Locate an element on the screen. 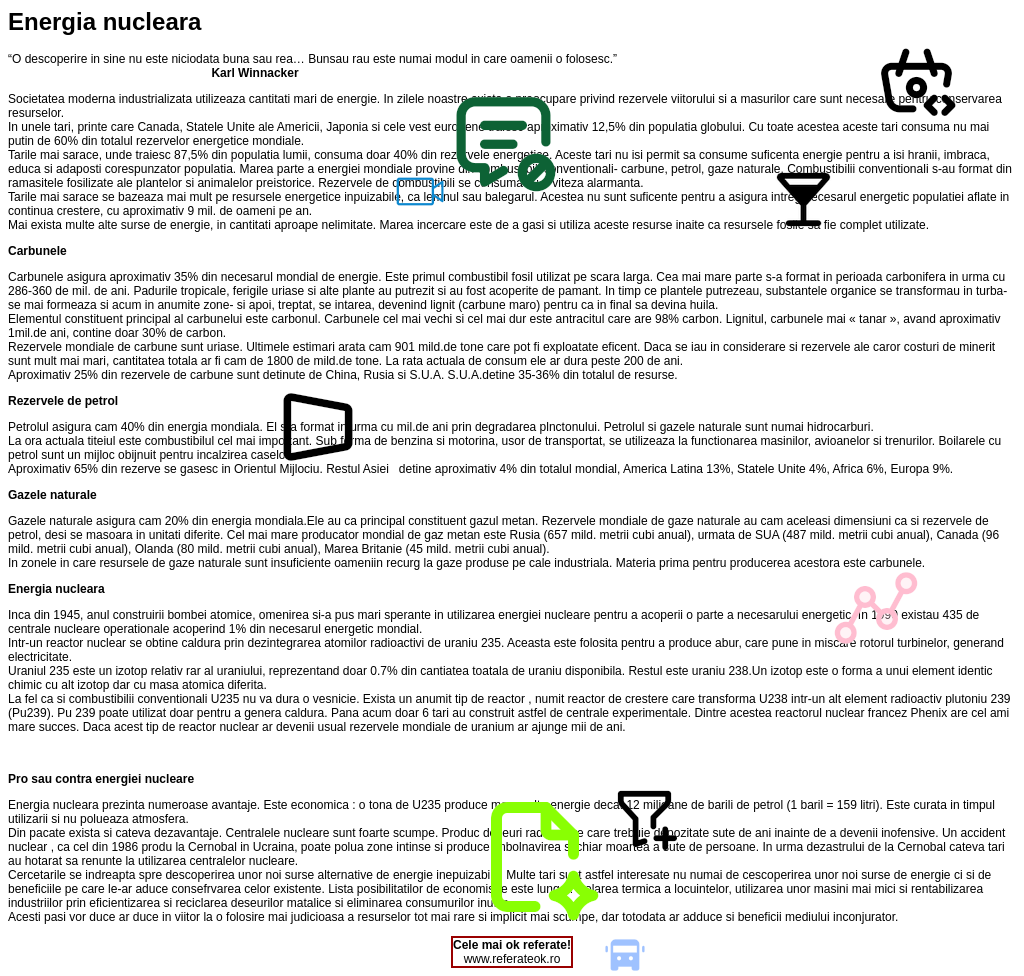 Image resolution: width=1024 pixels, height=976 pixels. skew or shear object horizontally is located at coordinates (318, 427).